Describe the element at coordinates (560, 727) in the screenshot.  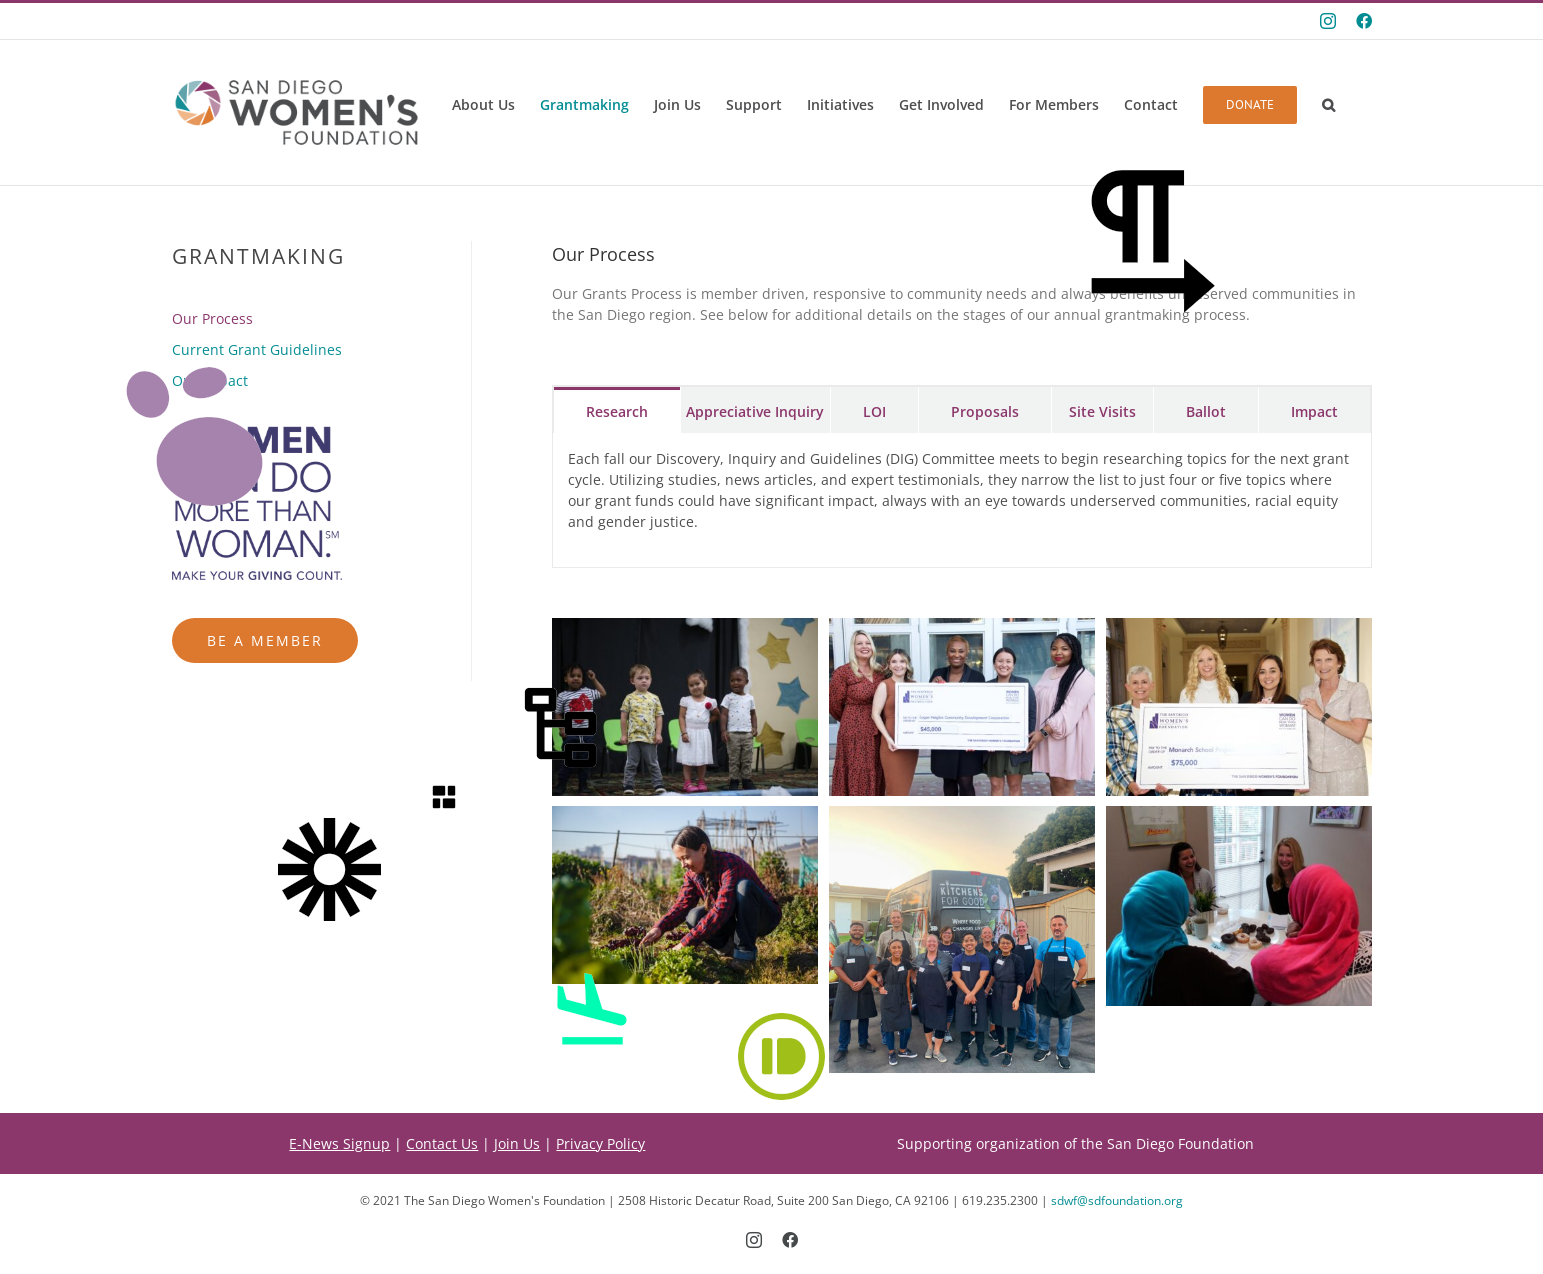
I see `view hierarchical structure or organization chart` at that location.